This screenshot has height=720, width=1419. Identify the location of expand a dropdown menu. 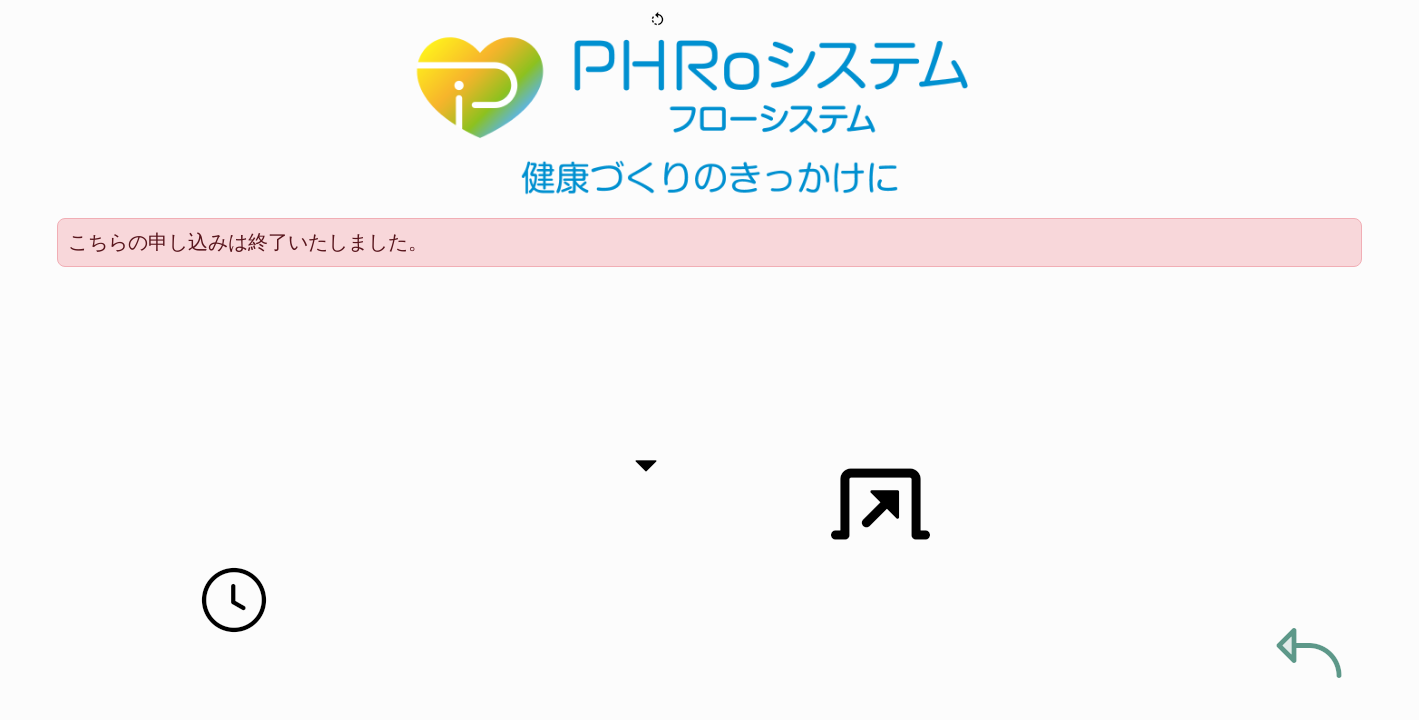
(646, 466).